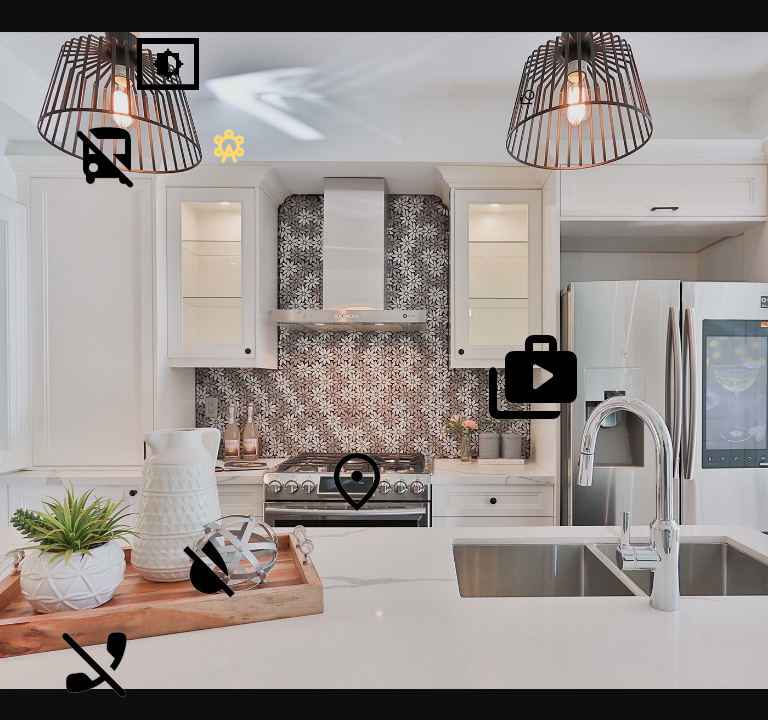  I want to click on no bus transfer available at this stop, so click(107, 157).